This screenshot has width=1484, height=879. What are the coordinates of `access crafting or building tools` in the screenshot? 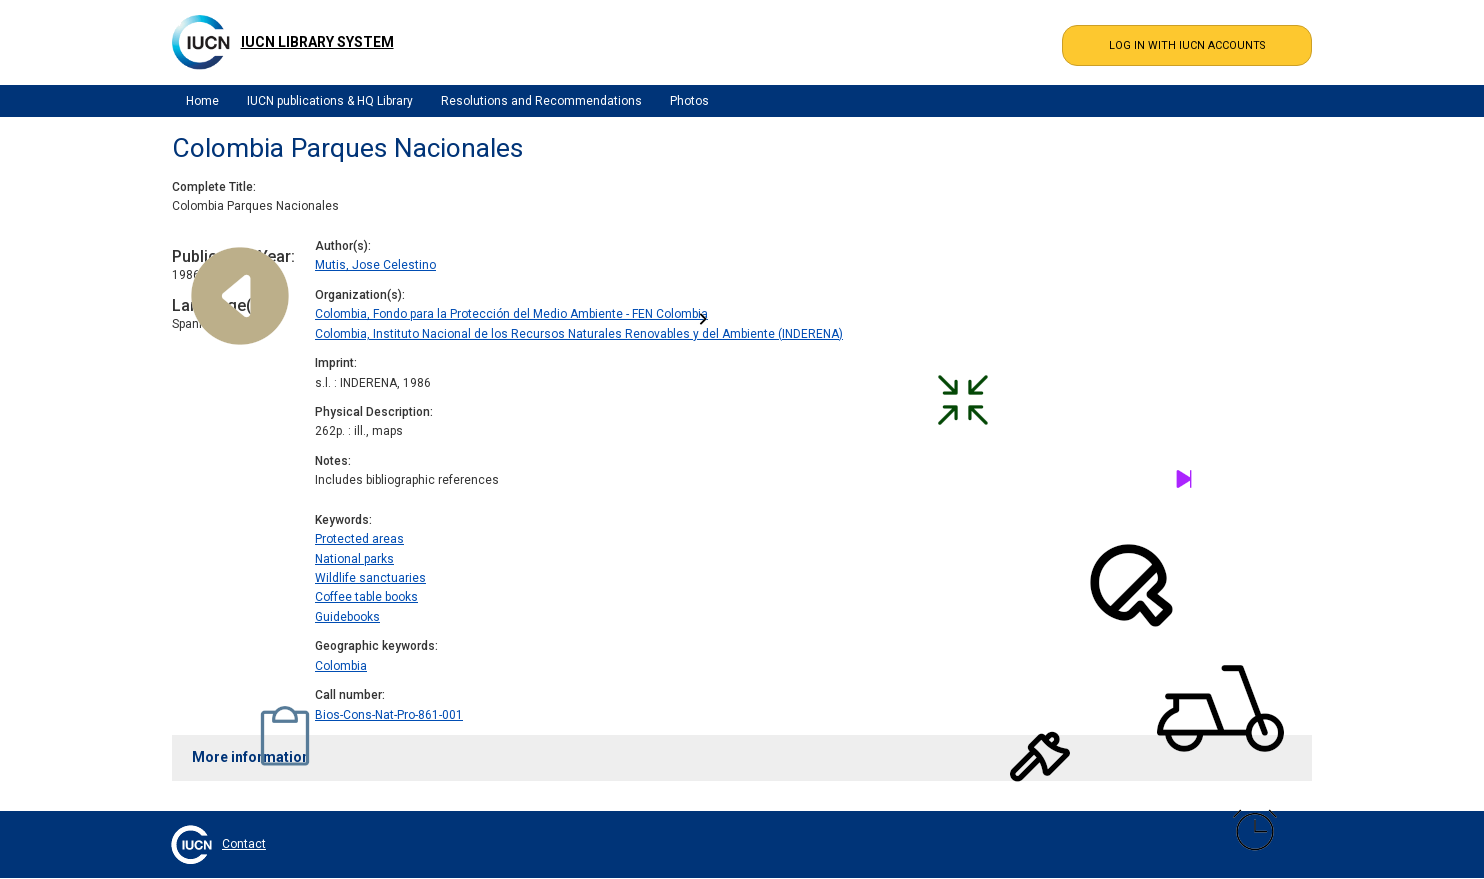 It's located at (1040, 759).